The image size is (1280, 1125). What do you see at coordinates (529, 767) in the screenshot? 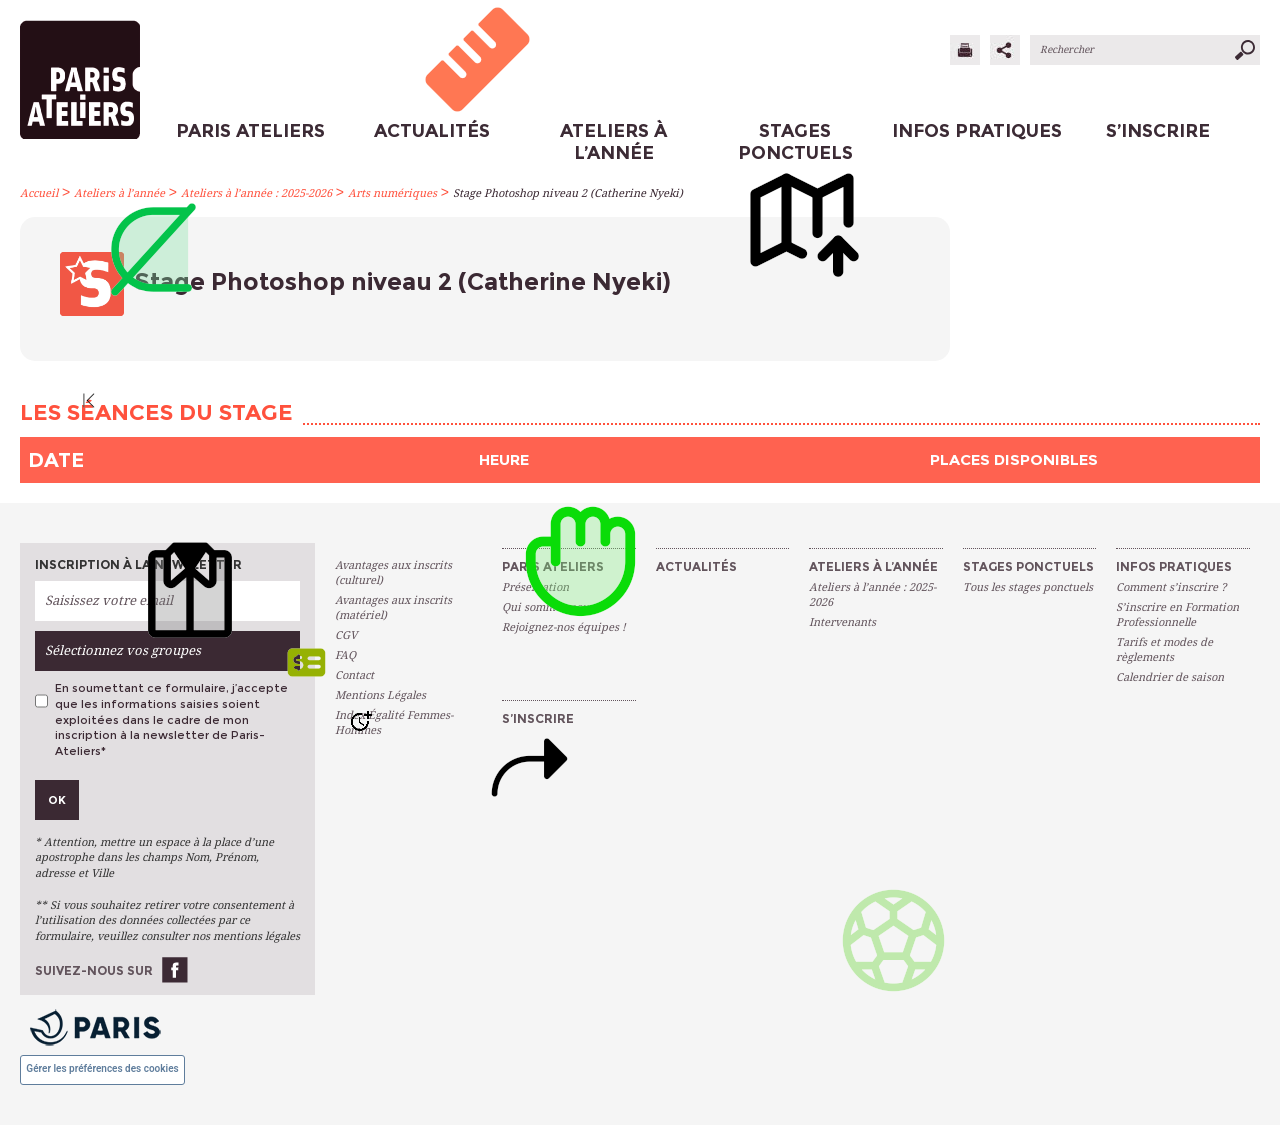
I see `share or forward content` at bounding box center [529, 767].